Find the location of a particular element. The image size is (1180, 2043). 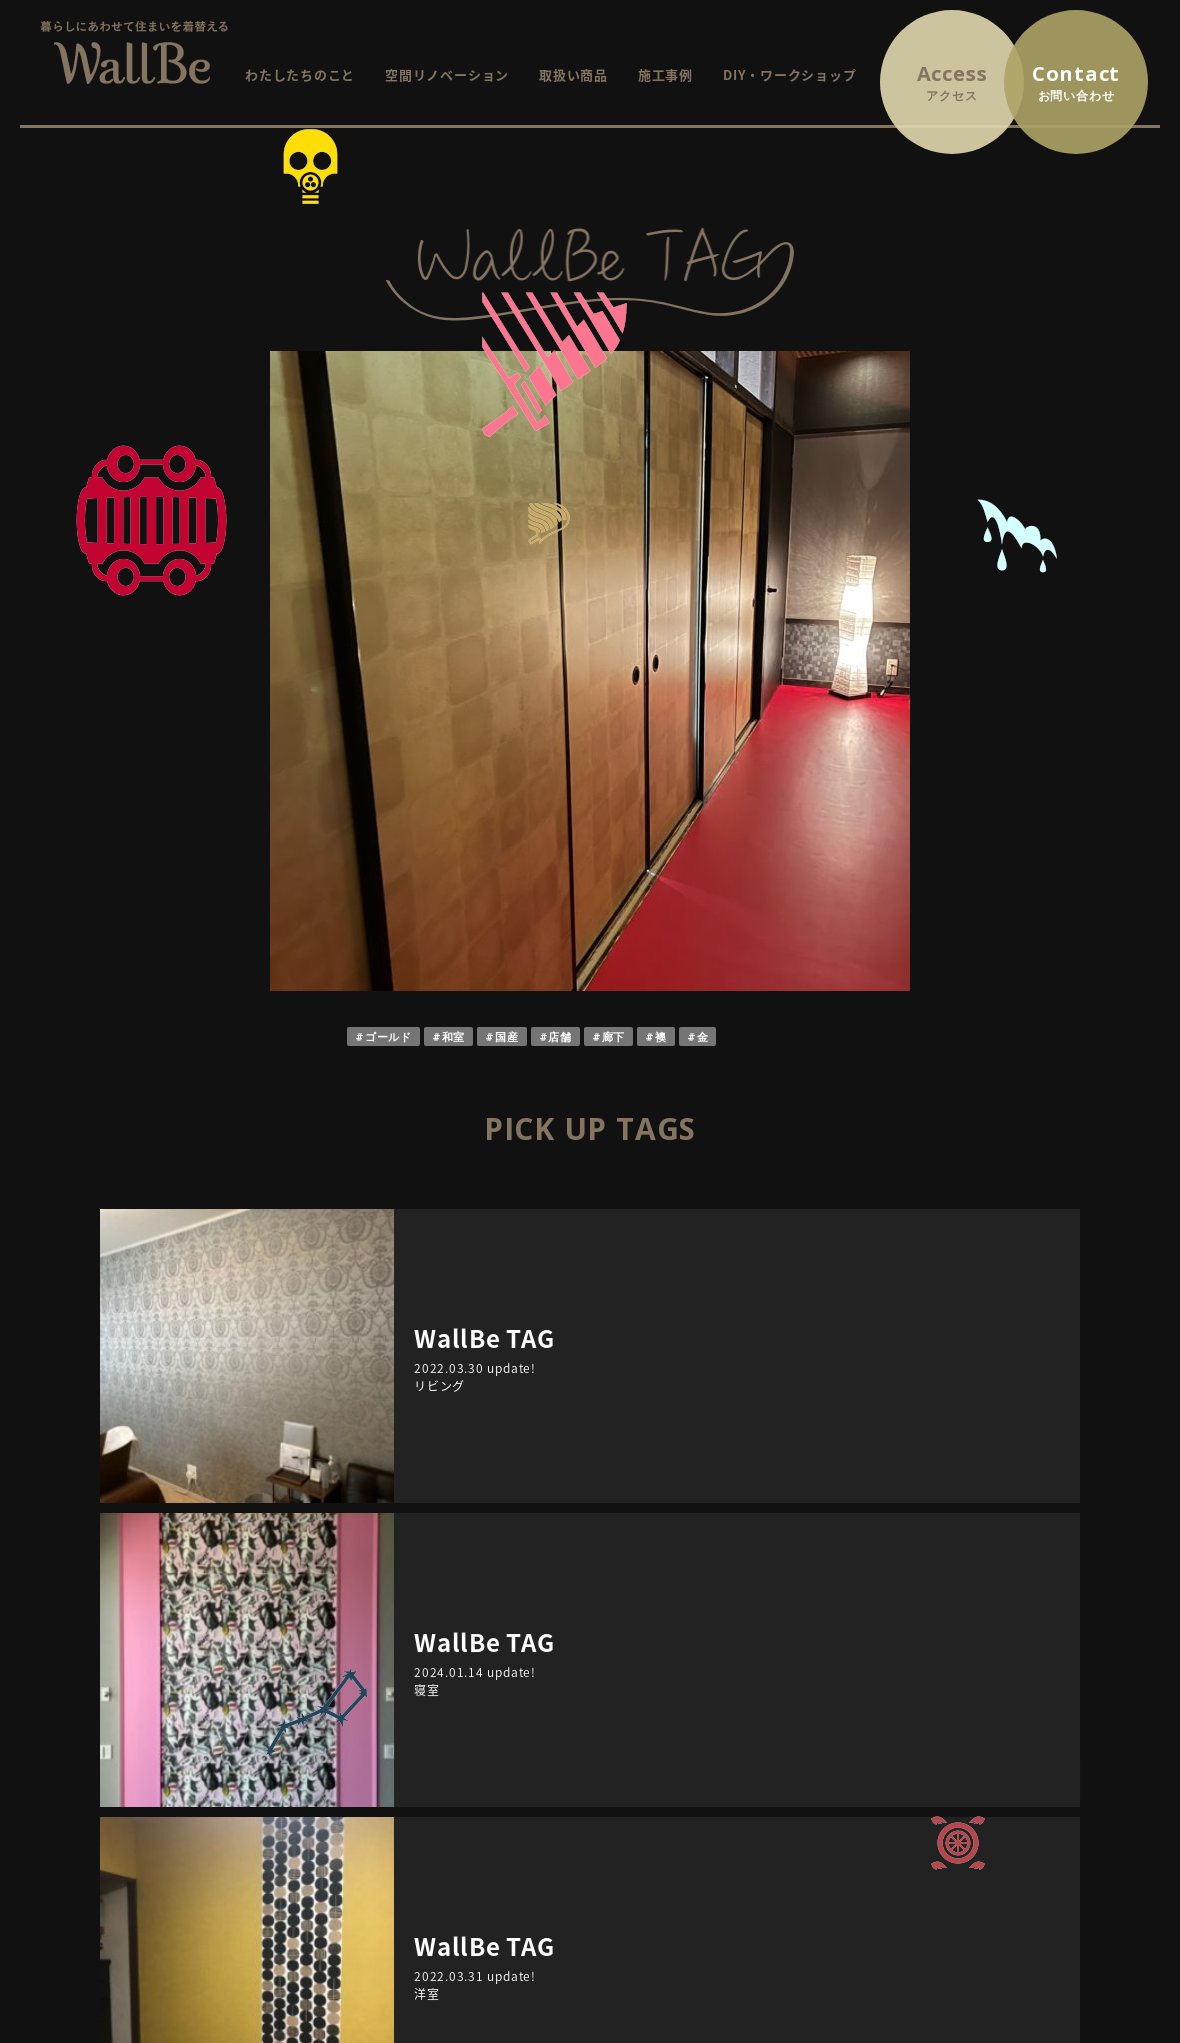

transport or logistics game item is located at coordinates (151, 520).